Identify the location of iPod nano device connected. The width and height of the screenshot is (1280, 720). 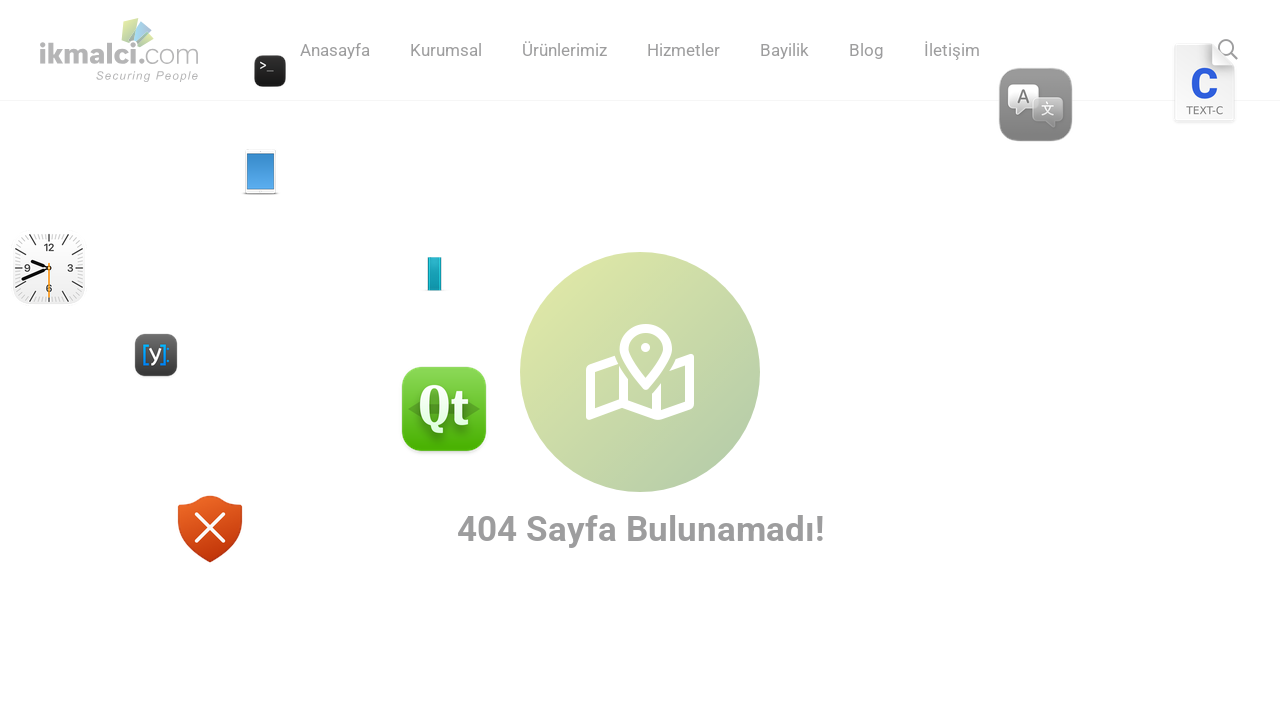
(434, 274).